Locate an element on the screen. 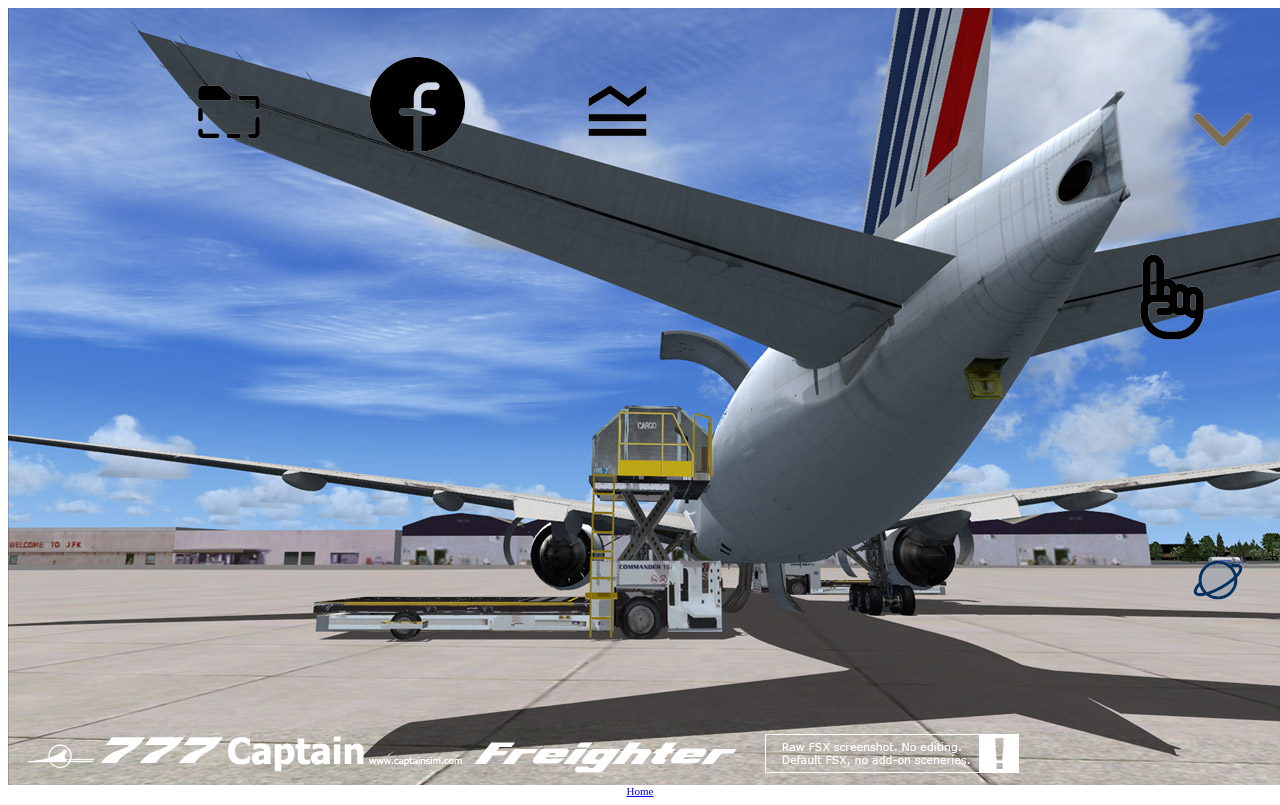  open Facebook app is located at coordinates (417, 104).